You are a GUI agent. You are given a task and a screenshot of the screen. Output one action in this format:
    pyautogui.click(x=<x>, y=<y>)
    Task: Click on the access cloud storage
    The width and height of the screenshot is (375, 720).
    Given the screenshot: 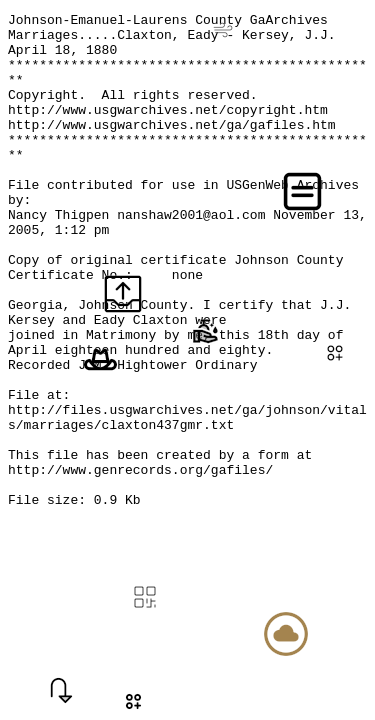 What is the action you would take?
    pyautogui.click(x=286, y=634)
    